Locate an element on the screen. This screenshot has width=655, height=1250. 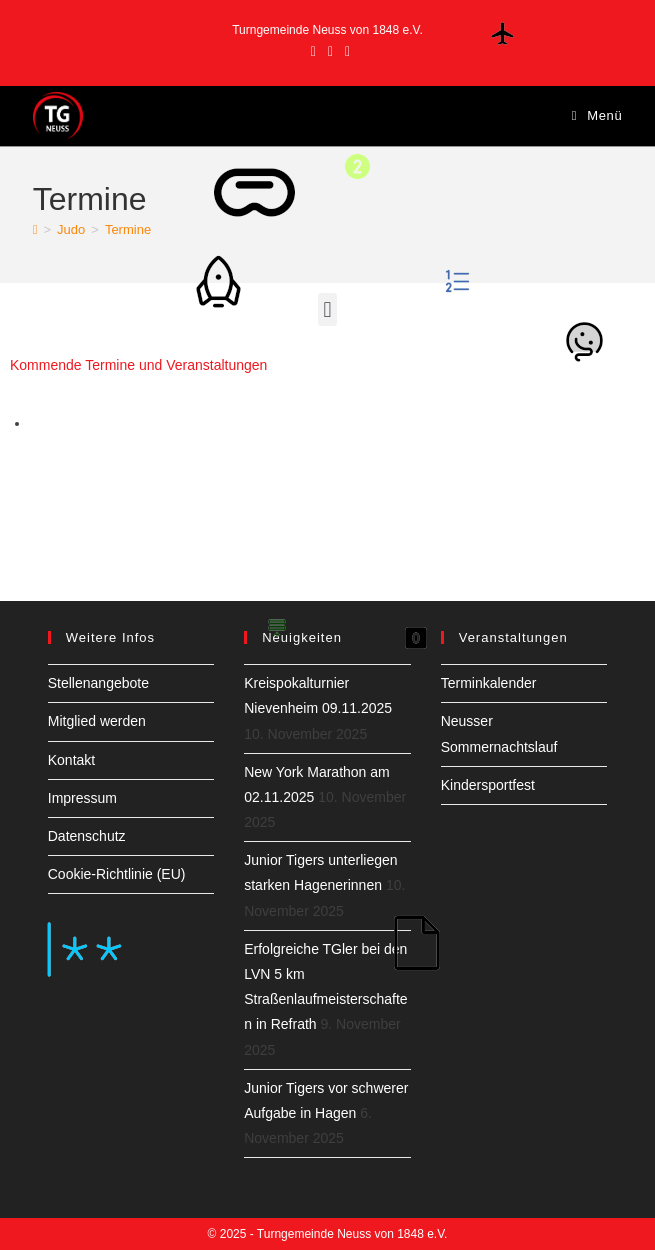
indicates step two in a multi-step process is located at coordinates (357, 166).